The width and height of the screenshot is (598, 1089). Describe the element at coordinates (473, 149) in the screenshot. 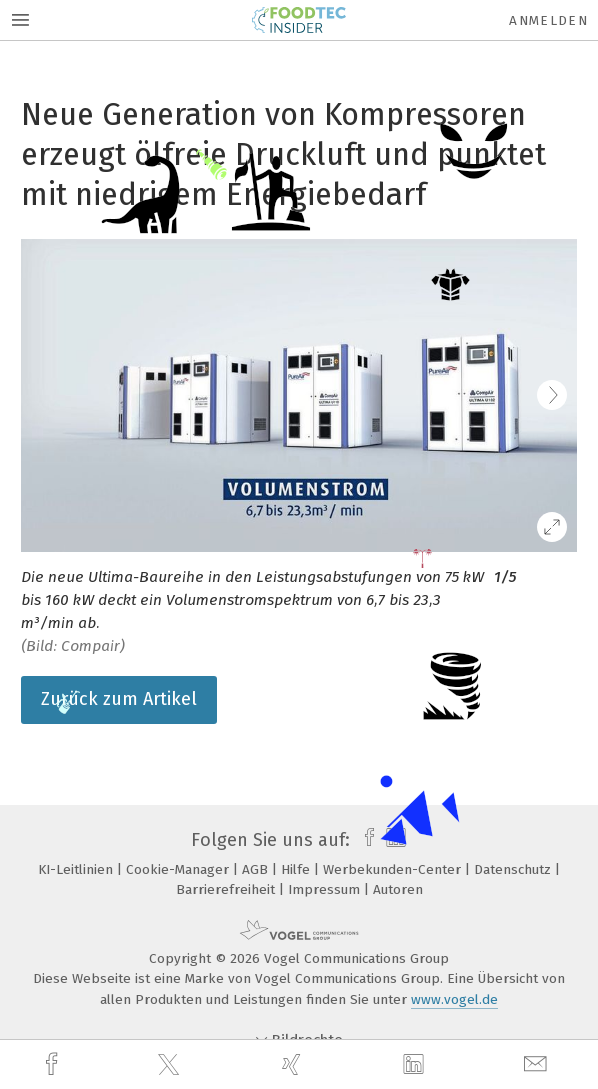

I see `indicates a mischievous or cunning character trait` at that location.